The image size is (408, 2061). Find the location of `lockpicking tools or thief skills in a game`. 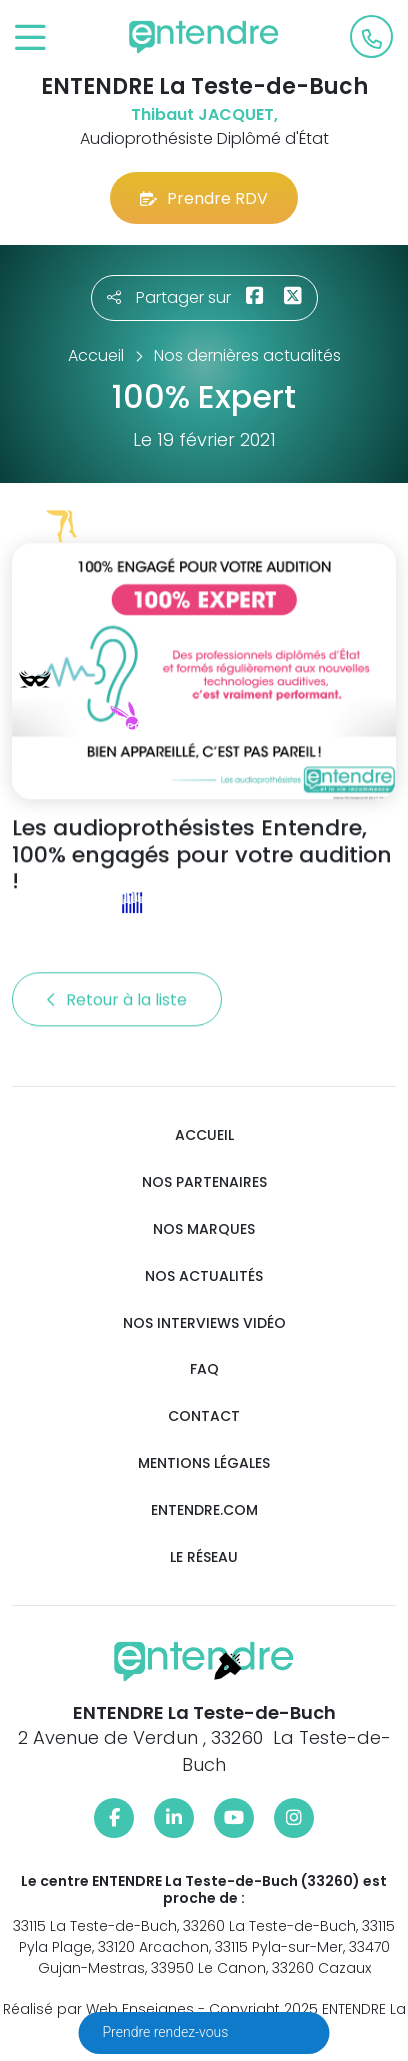

lockpicking tools or thief skills in a game is located at coordinates (132, 902).